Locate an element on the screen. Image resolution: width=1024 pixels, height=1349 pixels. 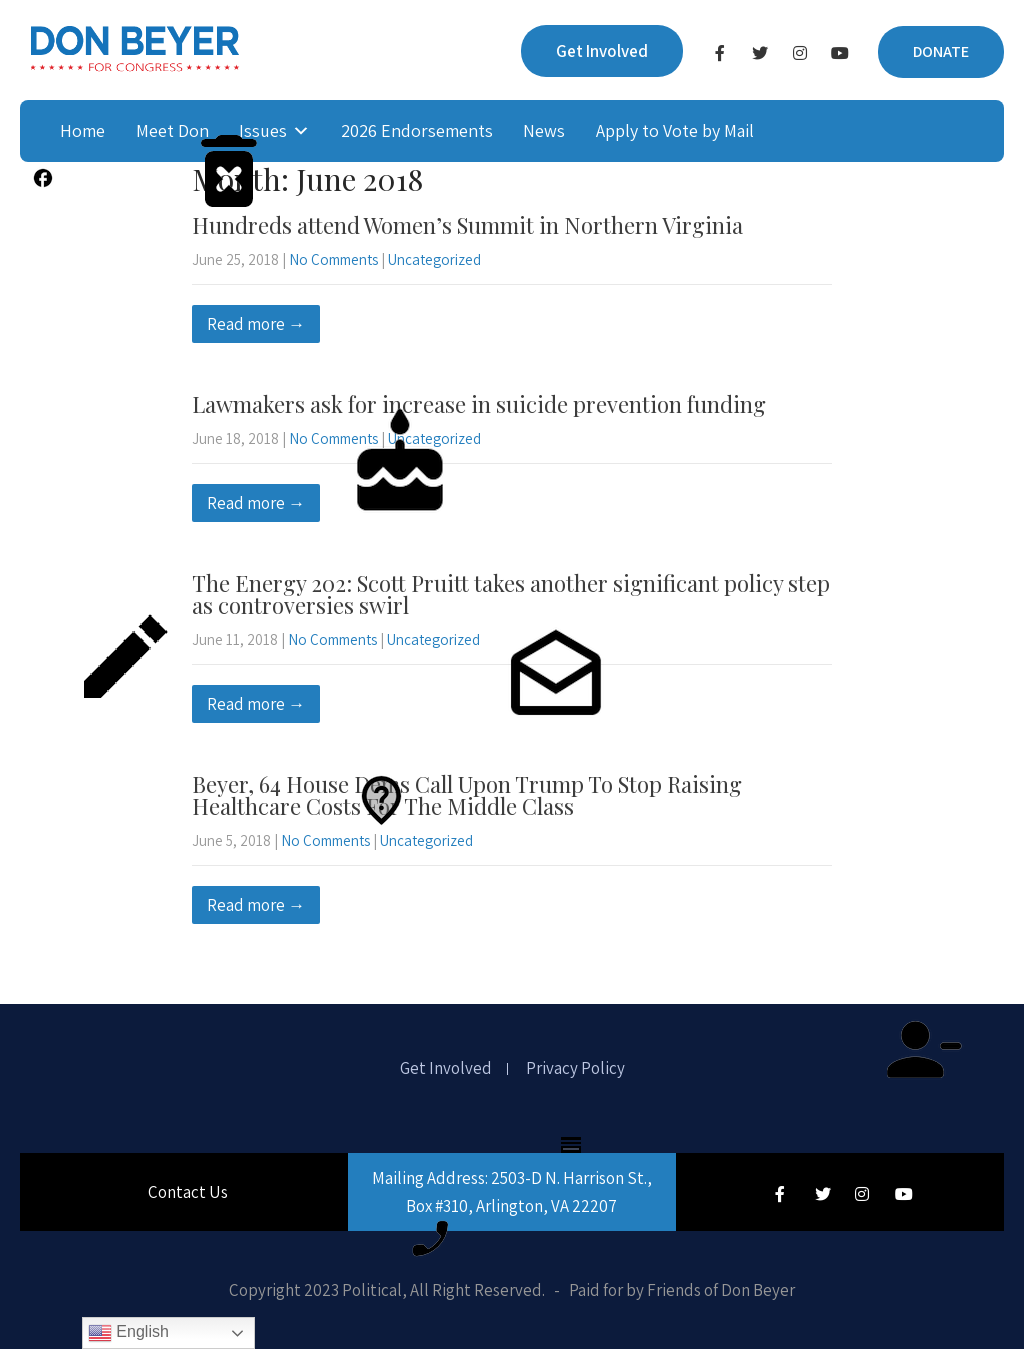
split view horizontally is located at coordinates (571, 1145).